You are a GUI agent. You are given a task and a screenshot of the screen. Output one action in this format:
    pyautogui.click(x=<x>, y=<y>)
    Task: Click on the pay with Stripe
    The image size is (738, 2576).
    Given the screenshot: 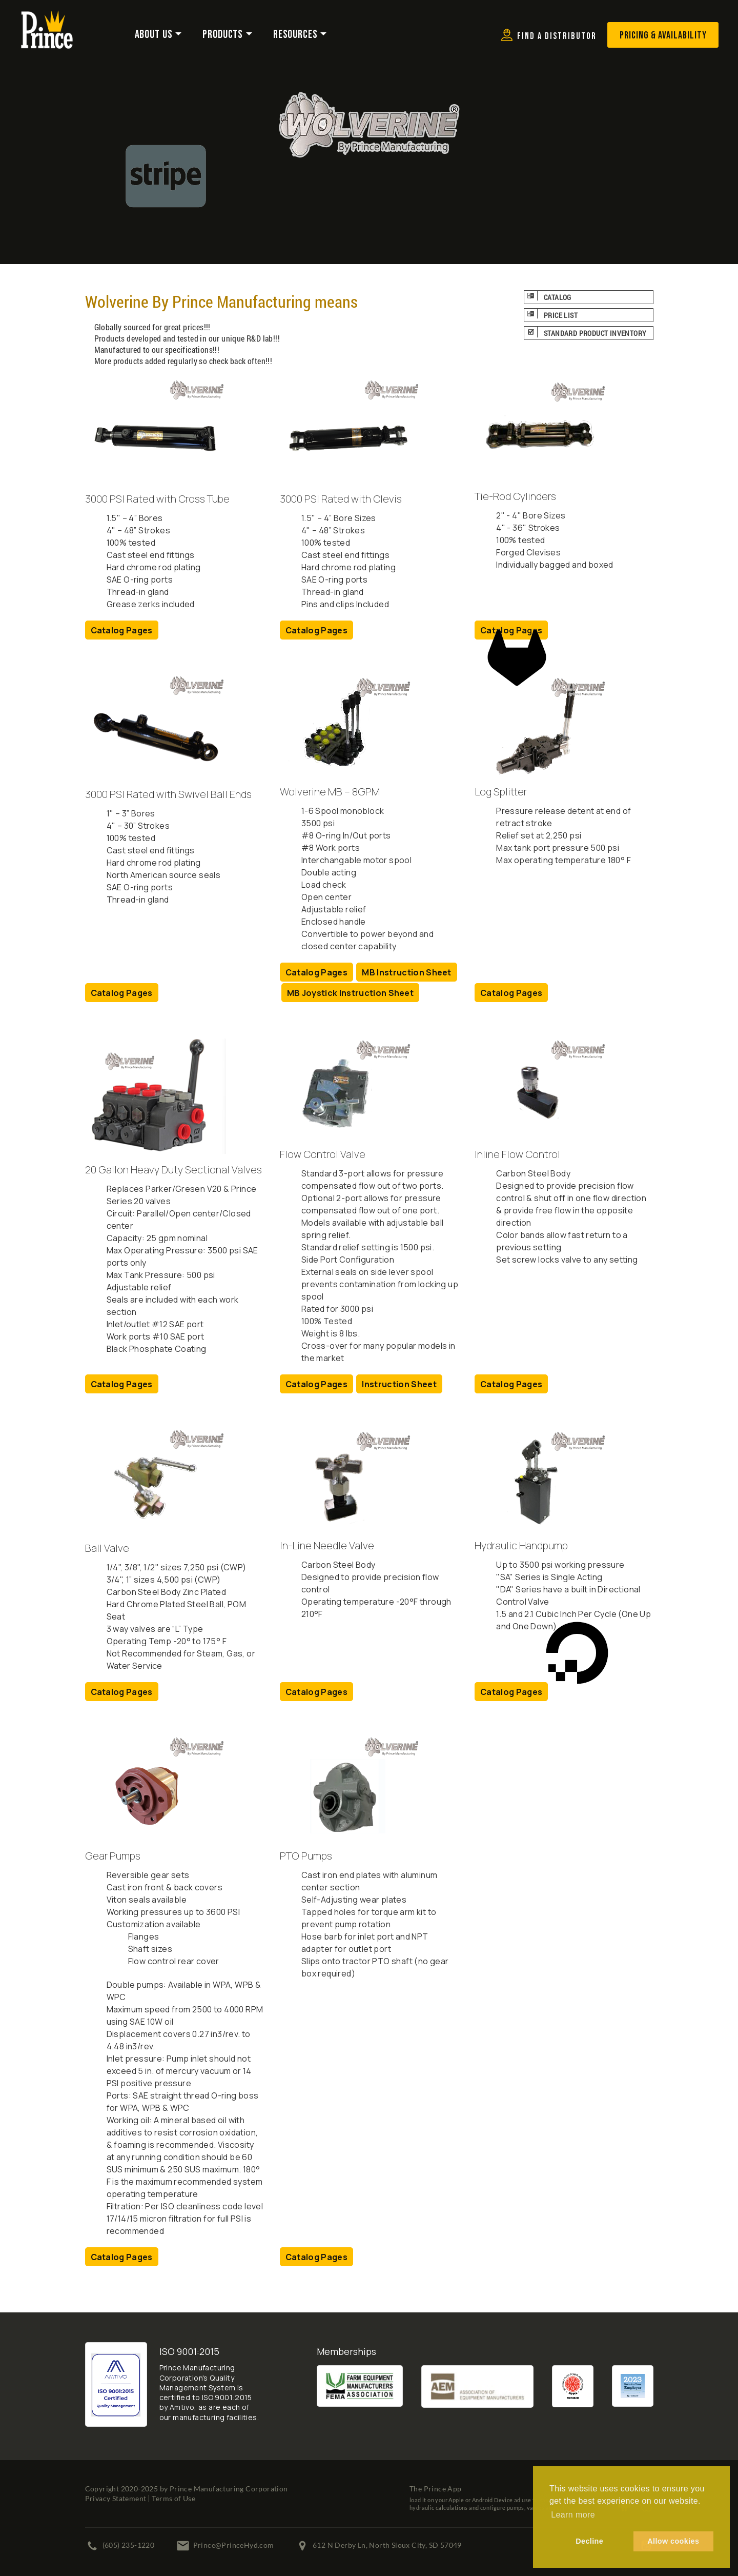 What is the action you would take?
    pyautogui.click(x=166, y=176)
    